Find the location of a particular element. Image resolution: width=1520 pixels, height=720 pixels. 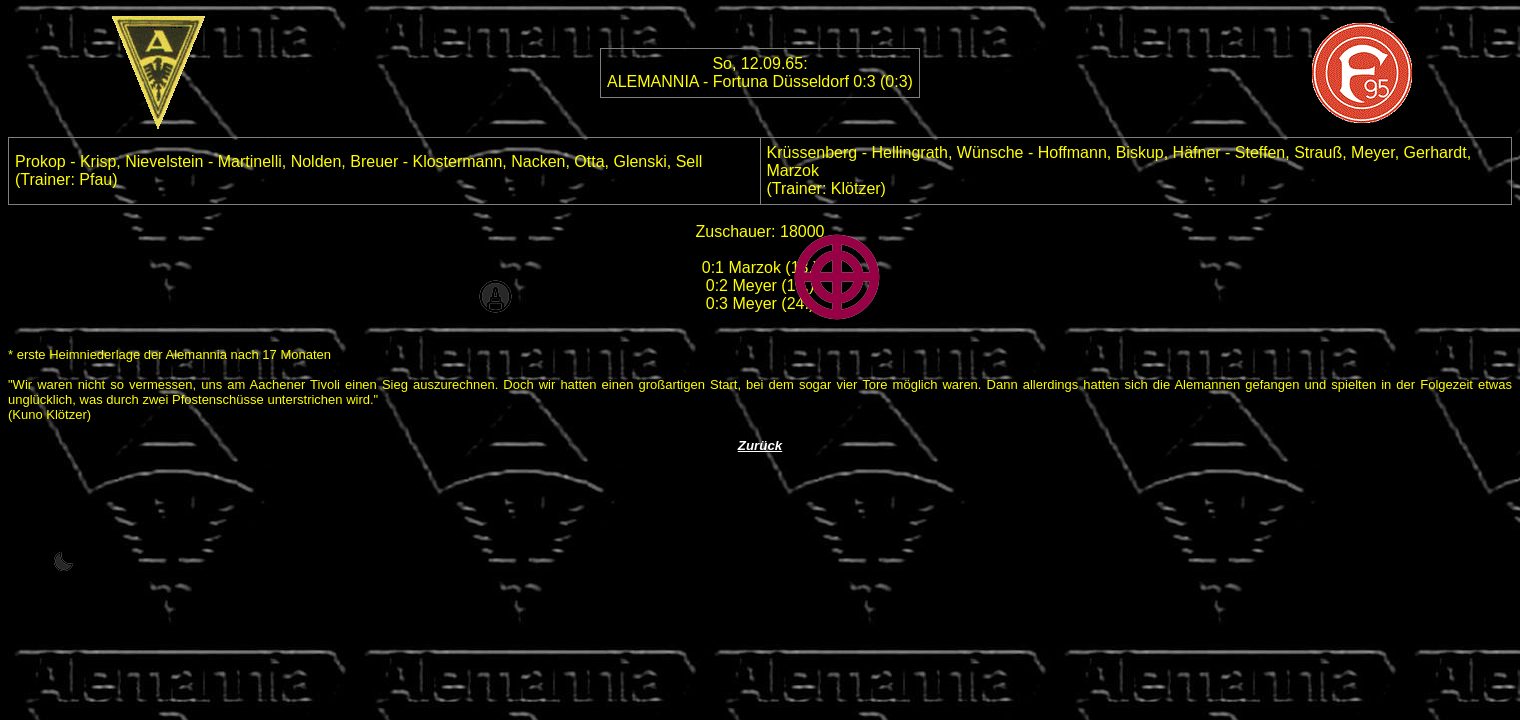

toggle dark mode or night theme is located at coordinates (63, 562).